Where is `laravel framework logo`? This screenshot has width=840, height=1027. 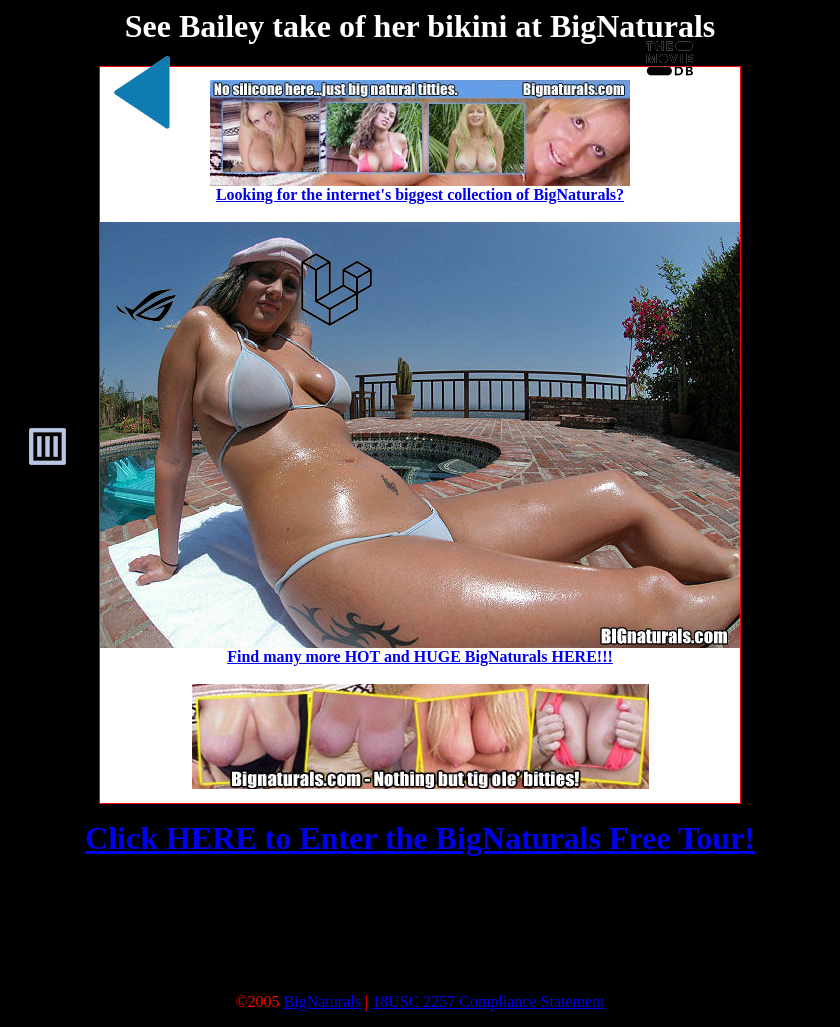
laravel framework logo is located at coordinates (336, 289).